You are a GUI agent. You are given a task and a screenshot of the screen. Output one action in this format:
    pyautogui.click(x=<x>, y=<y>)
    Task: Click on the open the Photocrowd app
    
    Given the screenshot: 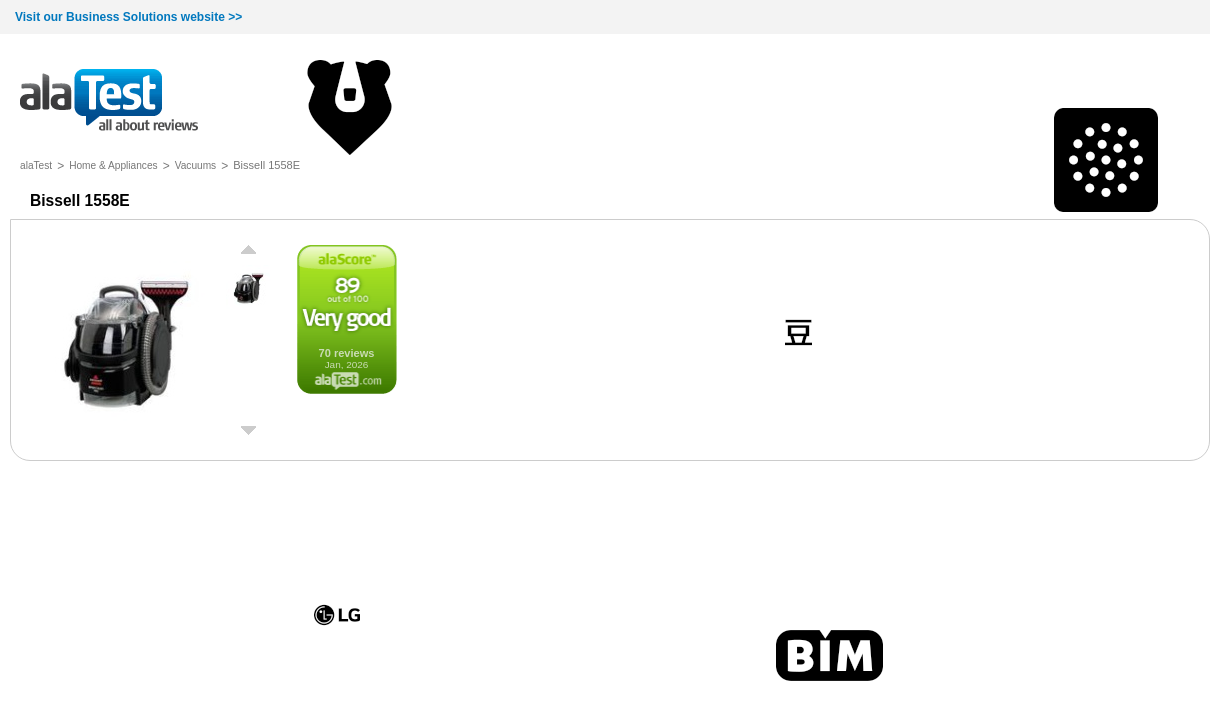 What is the action you would take?
    pyautogui.click(x=1106, y=160)
    